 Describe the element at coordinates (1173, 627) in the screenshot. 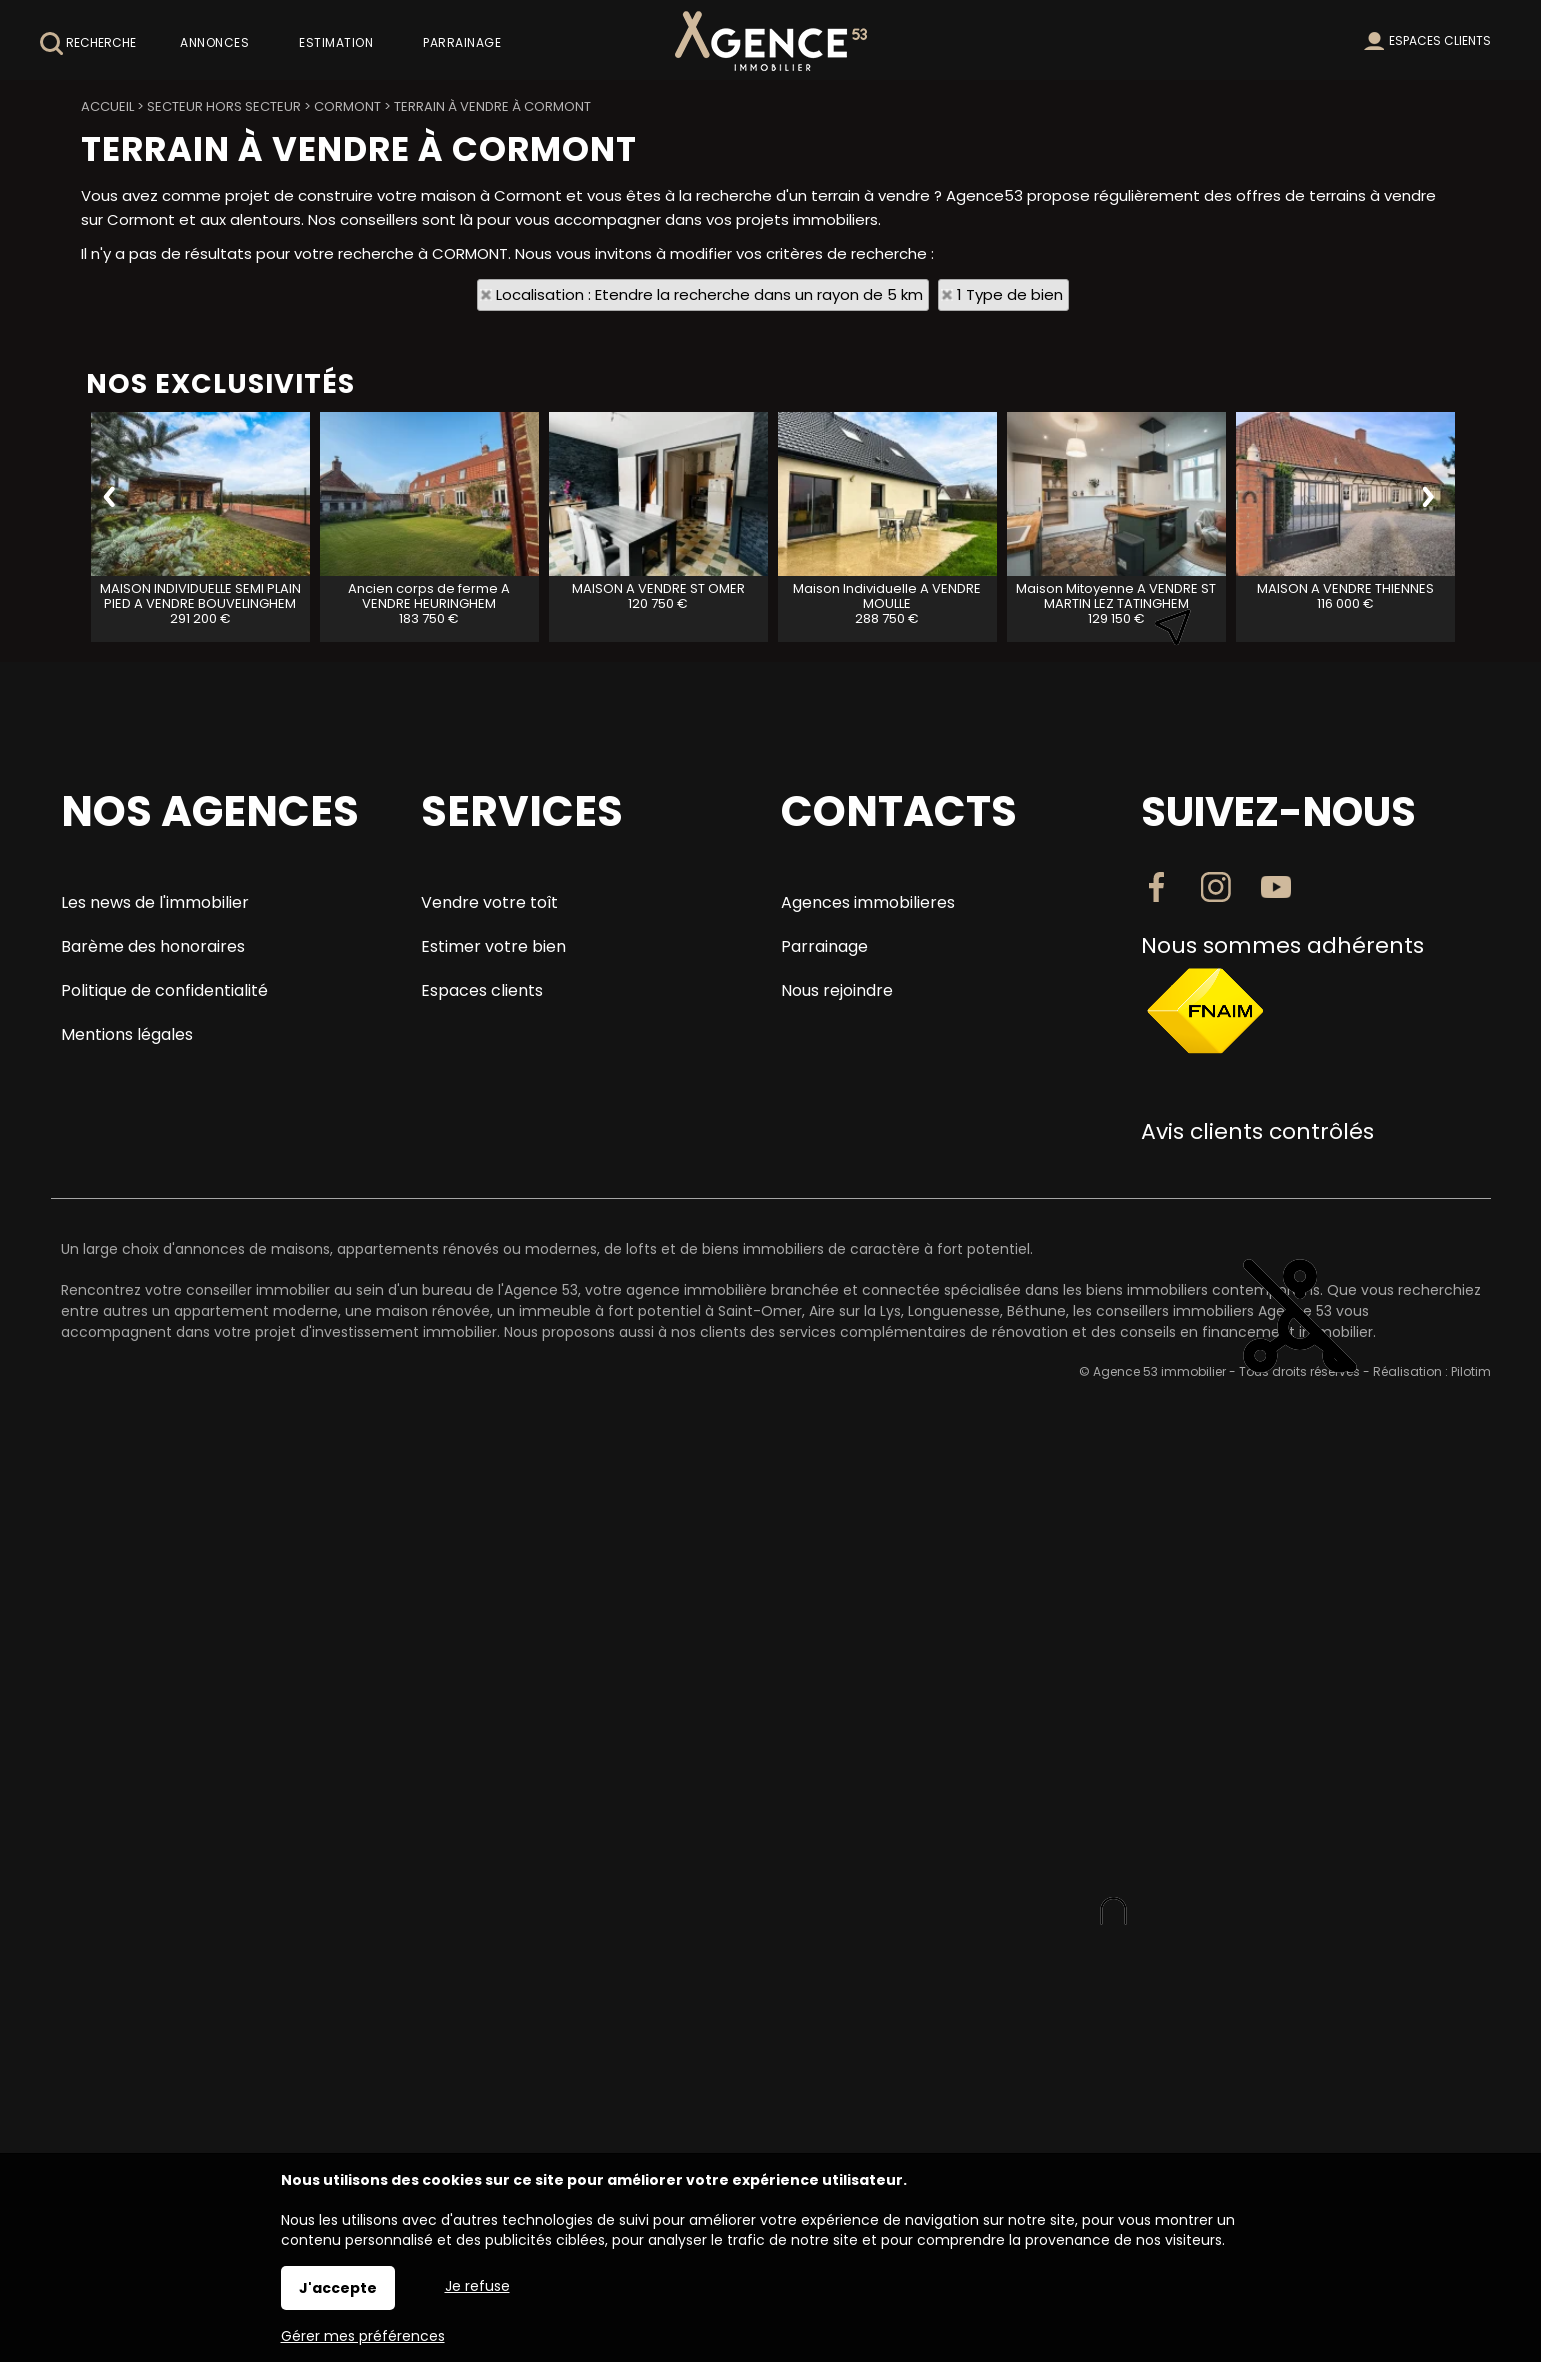

I see `share your current location` at that location.